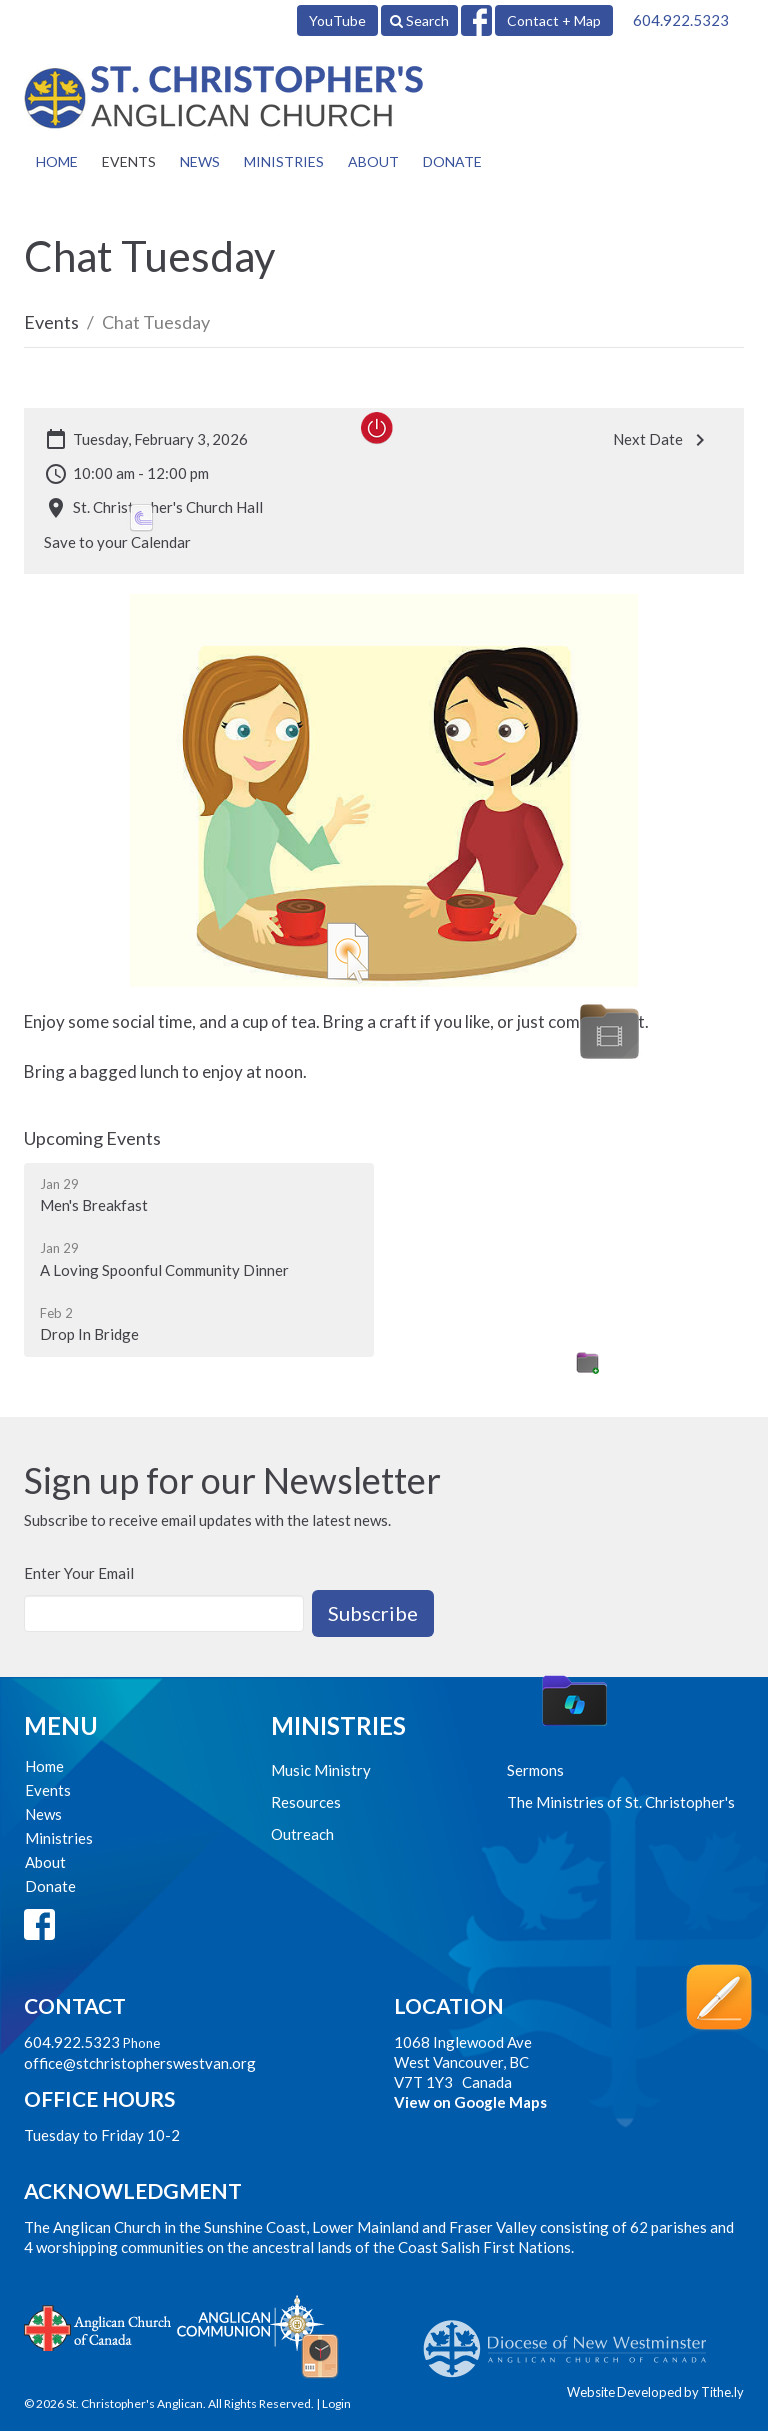 This screenshot has width=768, height=2431. I want to click on open your videos folder, so click(609, 1031).